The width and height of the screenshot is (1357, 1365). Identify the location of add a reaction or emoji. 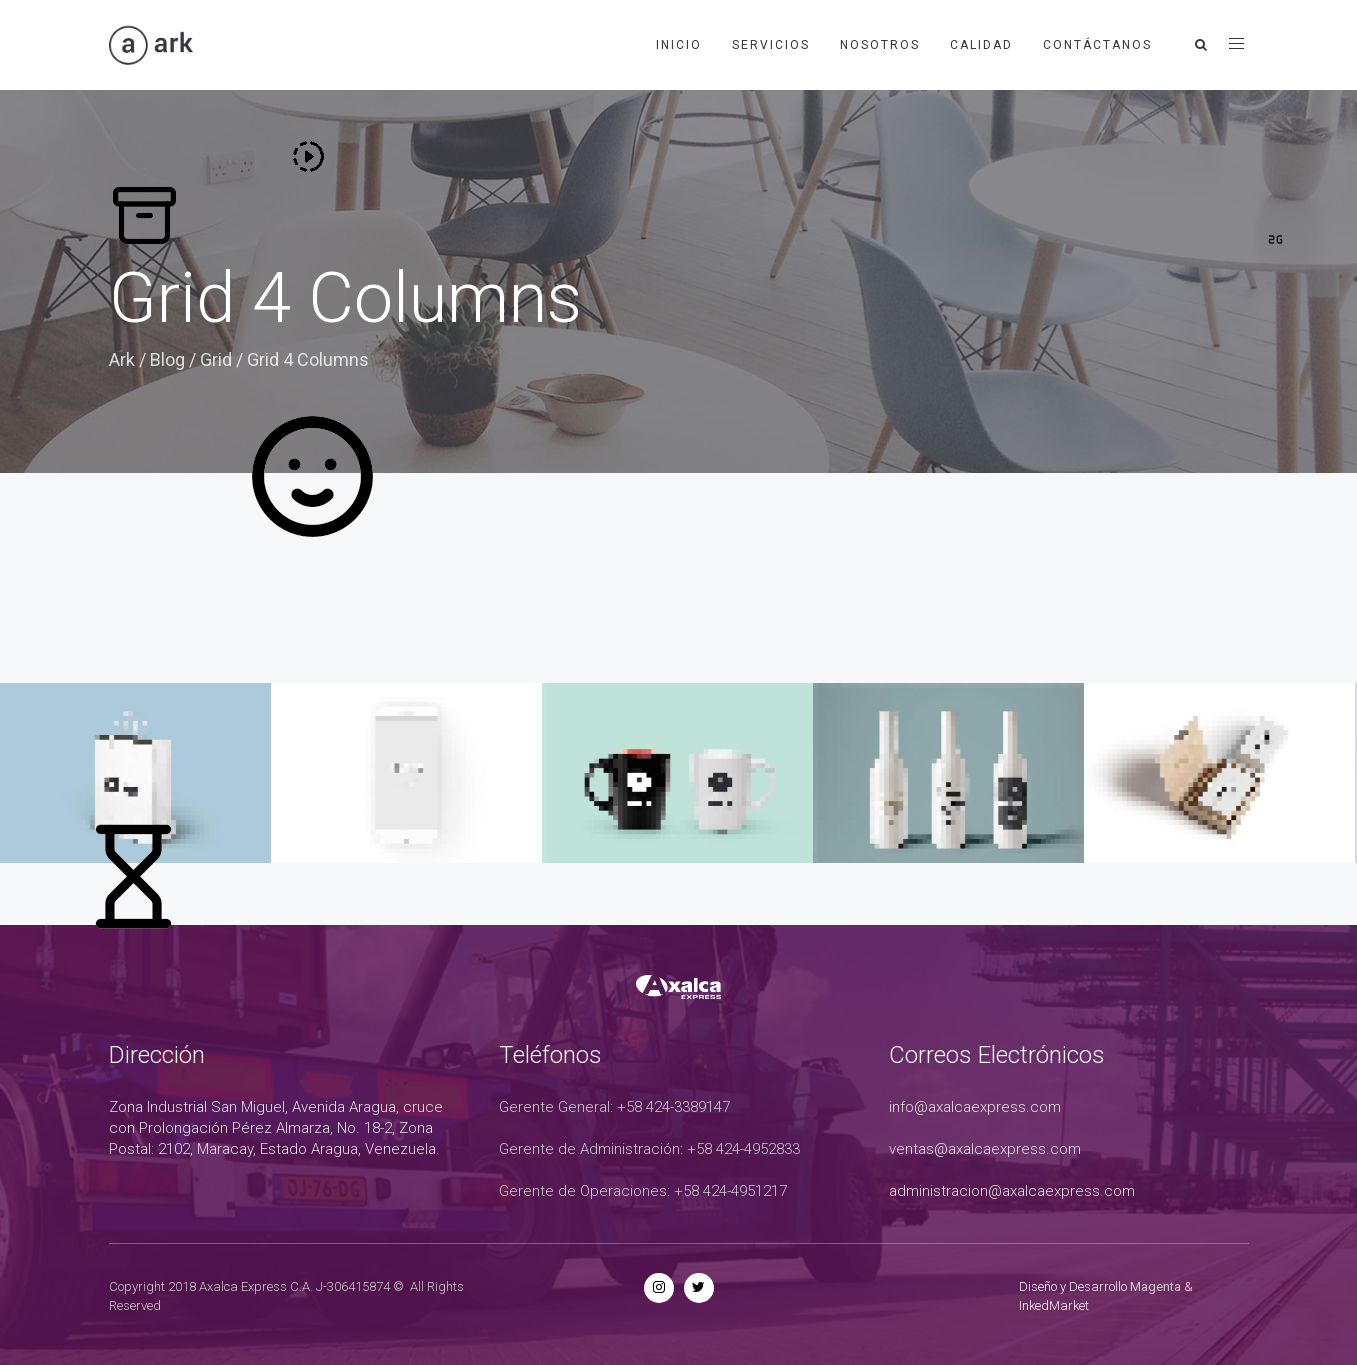
(312, 476).